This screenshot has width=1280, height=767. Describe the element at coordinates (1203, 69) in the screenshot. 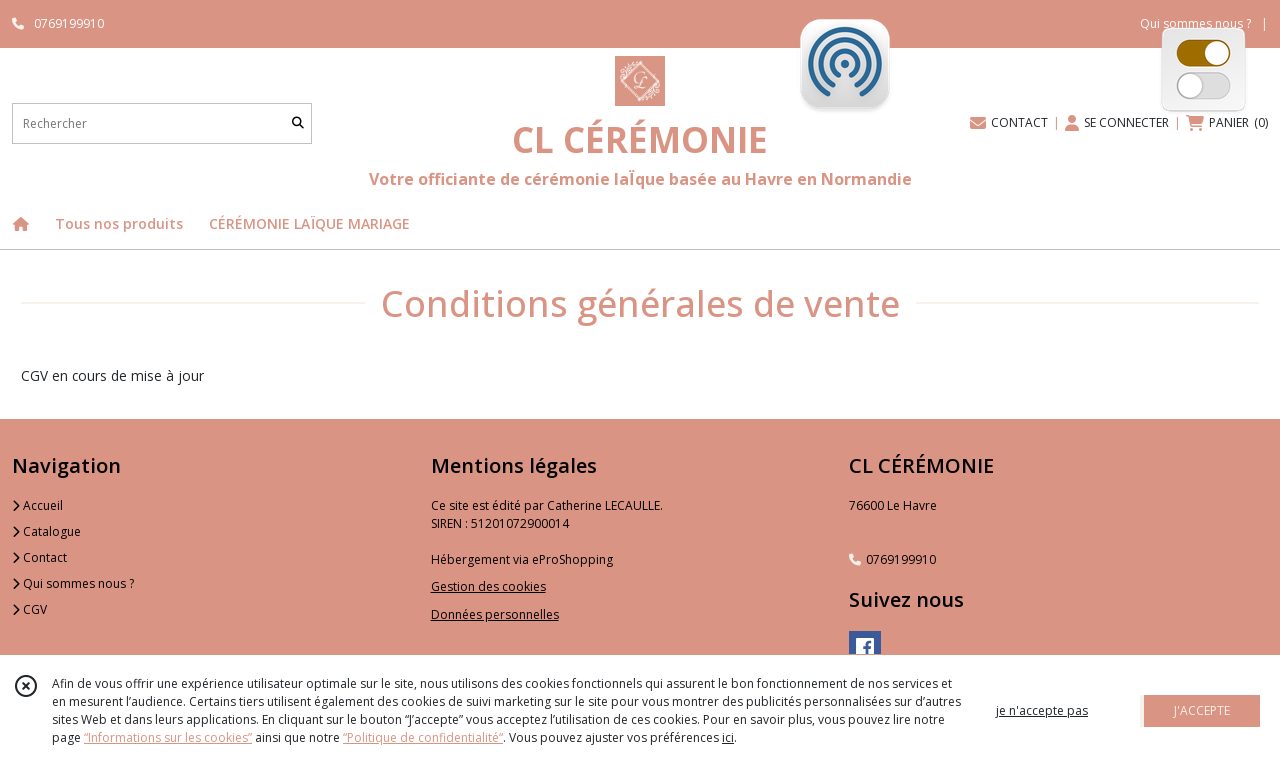

I see `open system tweaks or settings customization` at that location.